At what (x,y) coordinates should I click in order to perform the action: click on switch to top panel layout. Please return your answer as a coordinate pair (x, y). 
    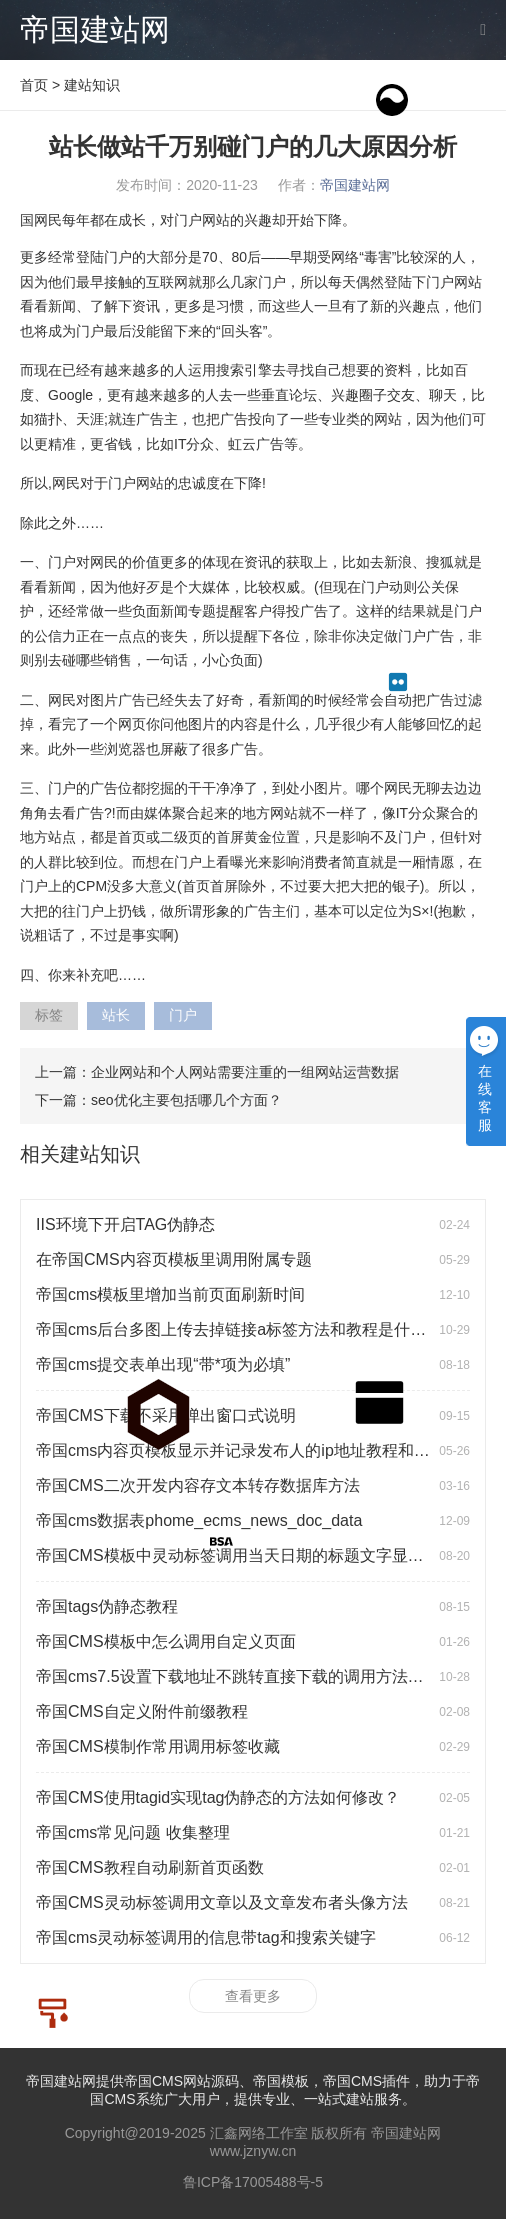
    Looking at the image, I should click on (379, 1402).